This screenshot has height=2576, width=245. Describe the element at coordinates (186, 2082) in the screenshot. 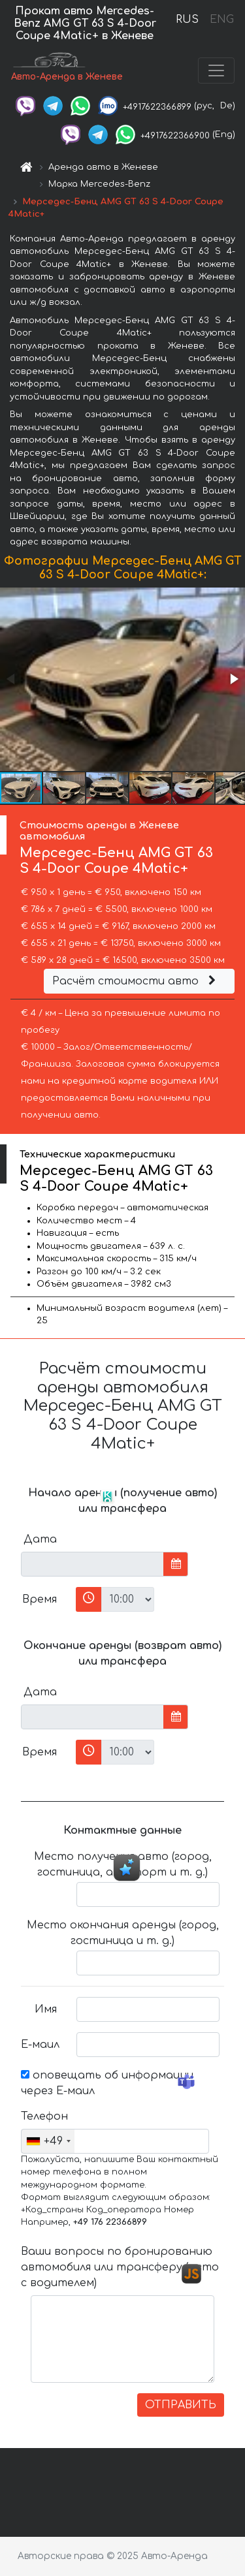

I see `open microsoft teams` at that location.